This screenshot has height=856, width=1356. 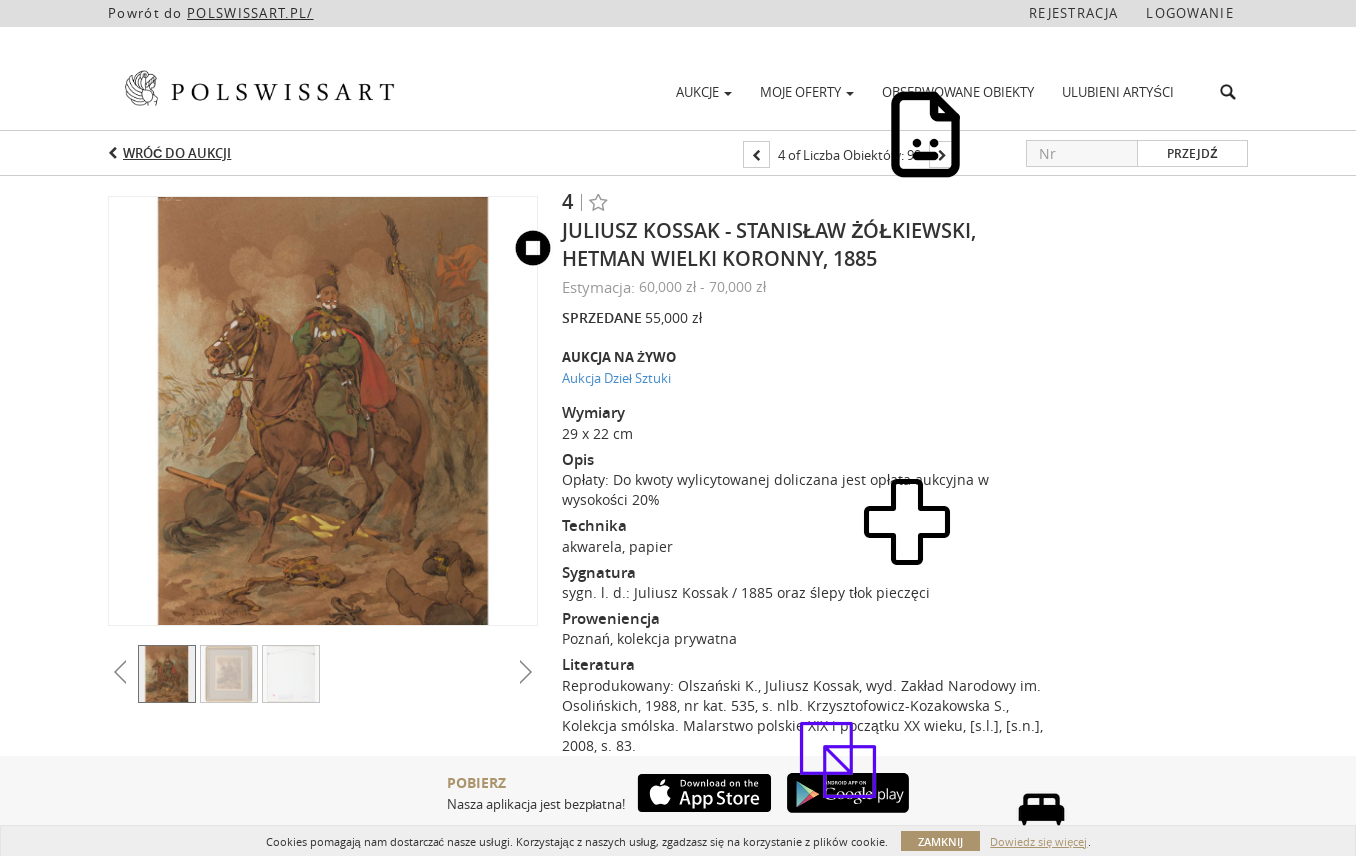 I want to click on stop playback, so click(x=533, y=248).